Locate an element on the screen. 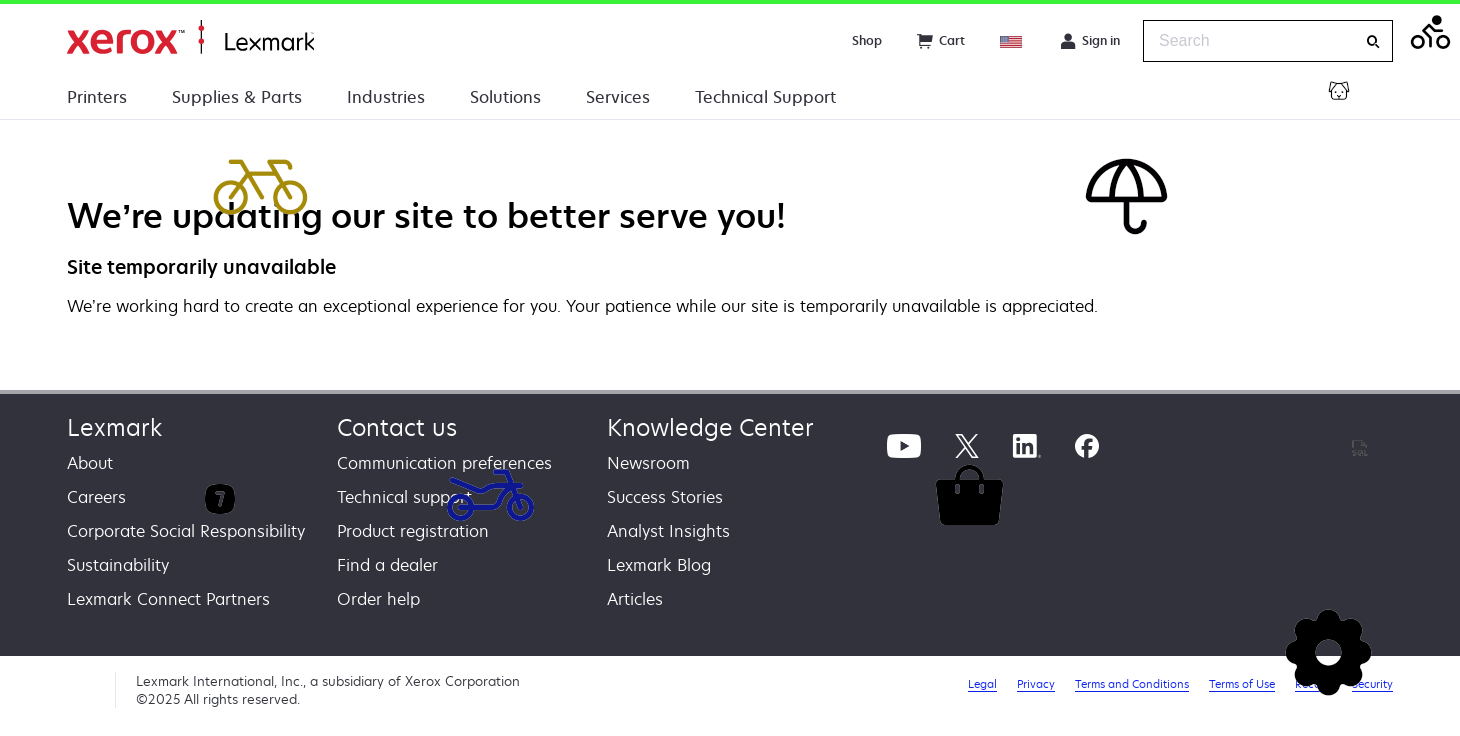 The height and width of the screenshot is (736, 1460). indicates item number 7 in a list or sequence is located at coordinates (220, 499).